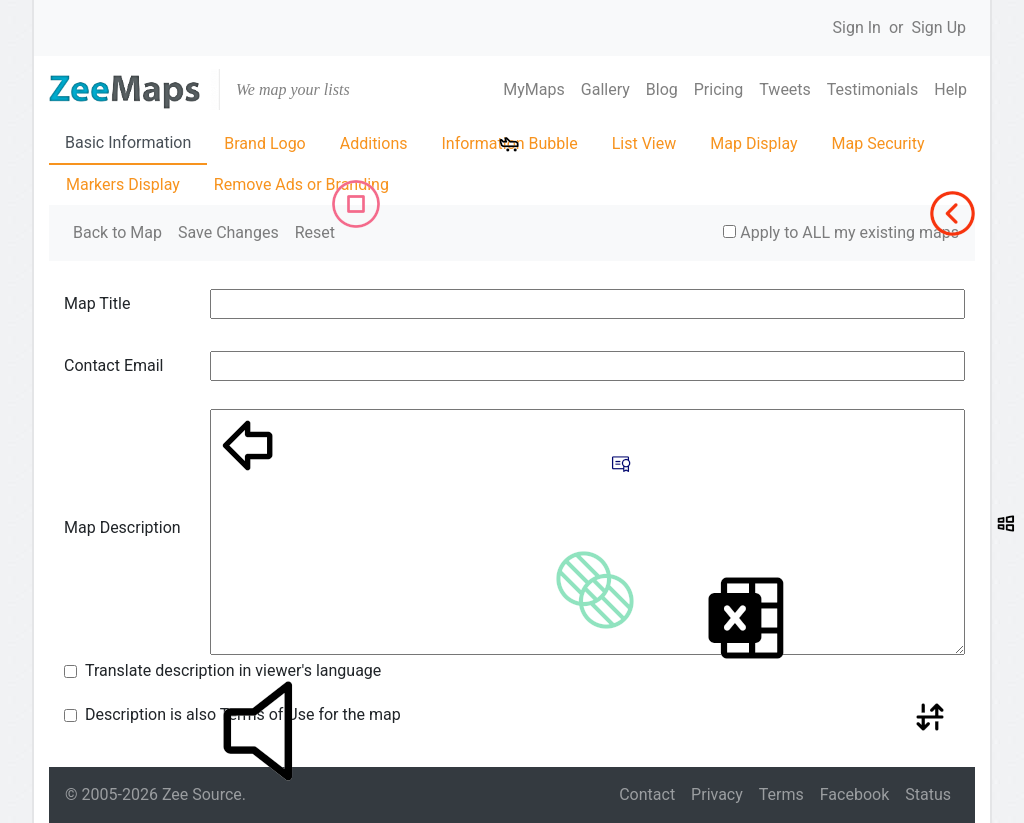  What do you see at coordinates (273, 731) in the screenshot?
I see `speaker with no audio output` at bounding box center [273, 731].